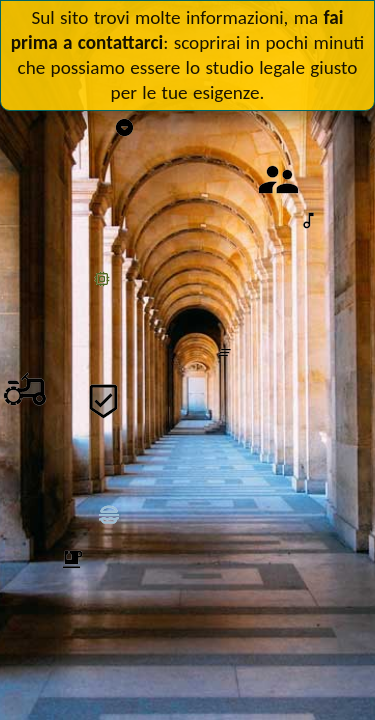 The height and width of the screenshot is (720, 375). Describe the element at coordinates (224, 352) in the screenshot. I see `clear all items from a list` at that location.